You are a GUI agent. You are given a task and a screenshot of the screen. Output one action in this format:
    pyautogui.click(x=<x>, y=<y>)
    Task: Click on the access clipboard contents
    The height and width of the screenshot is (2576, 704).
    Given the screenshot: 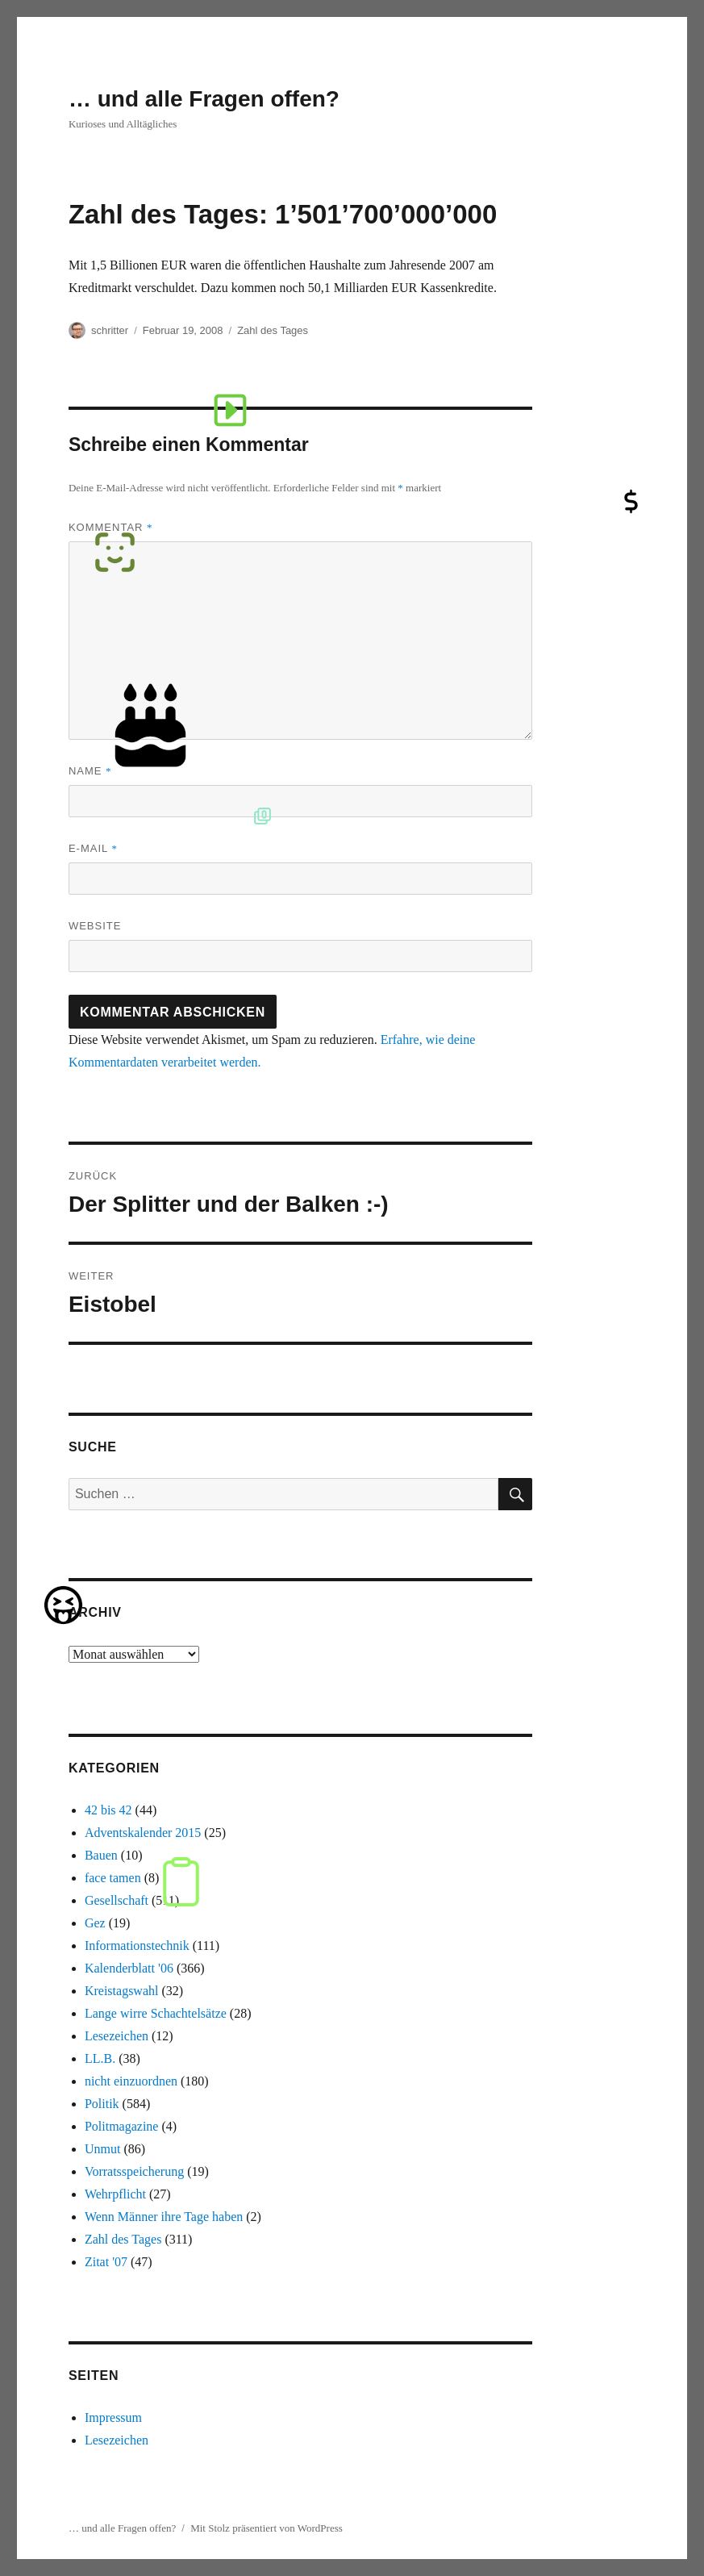 What is the action you would take?
    pyautogui.click(x=181, y=1881)
    